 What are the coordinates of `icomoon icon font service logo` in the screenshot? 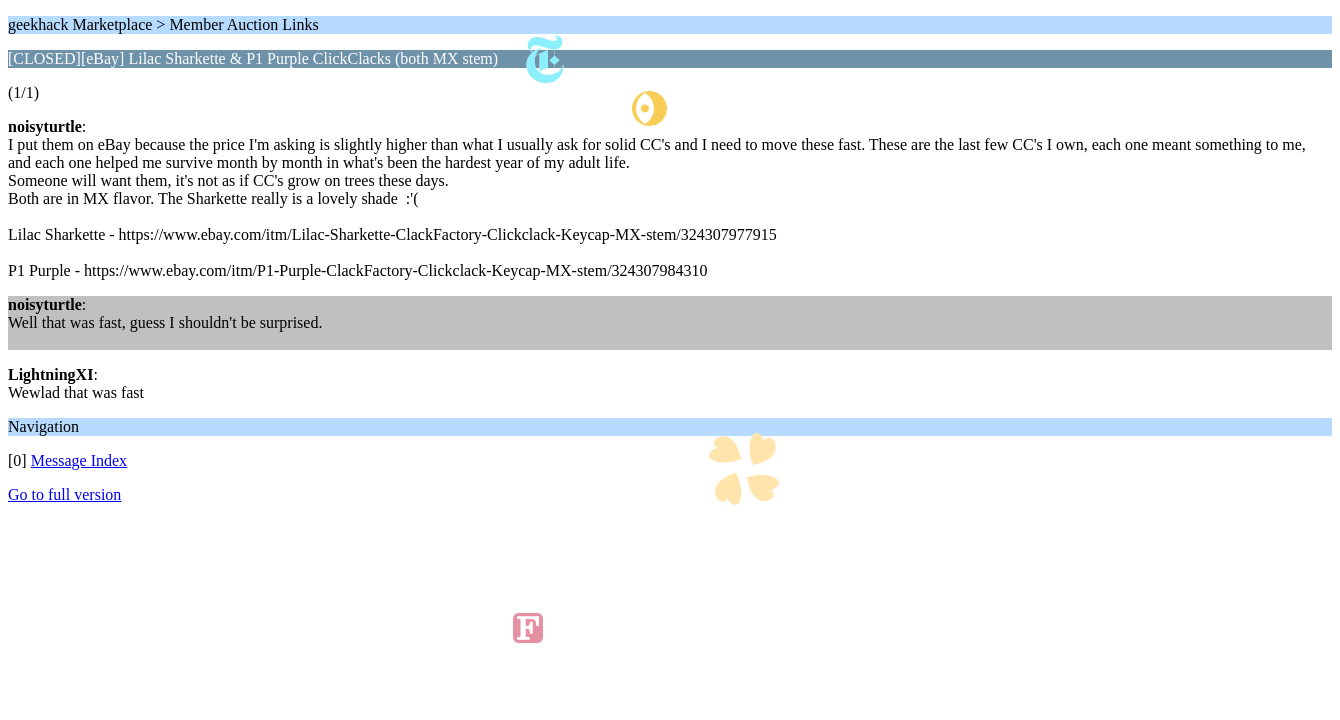 It's located at (649, 108).